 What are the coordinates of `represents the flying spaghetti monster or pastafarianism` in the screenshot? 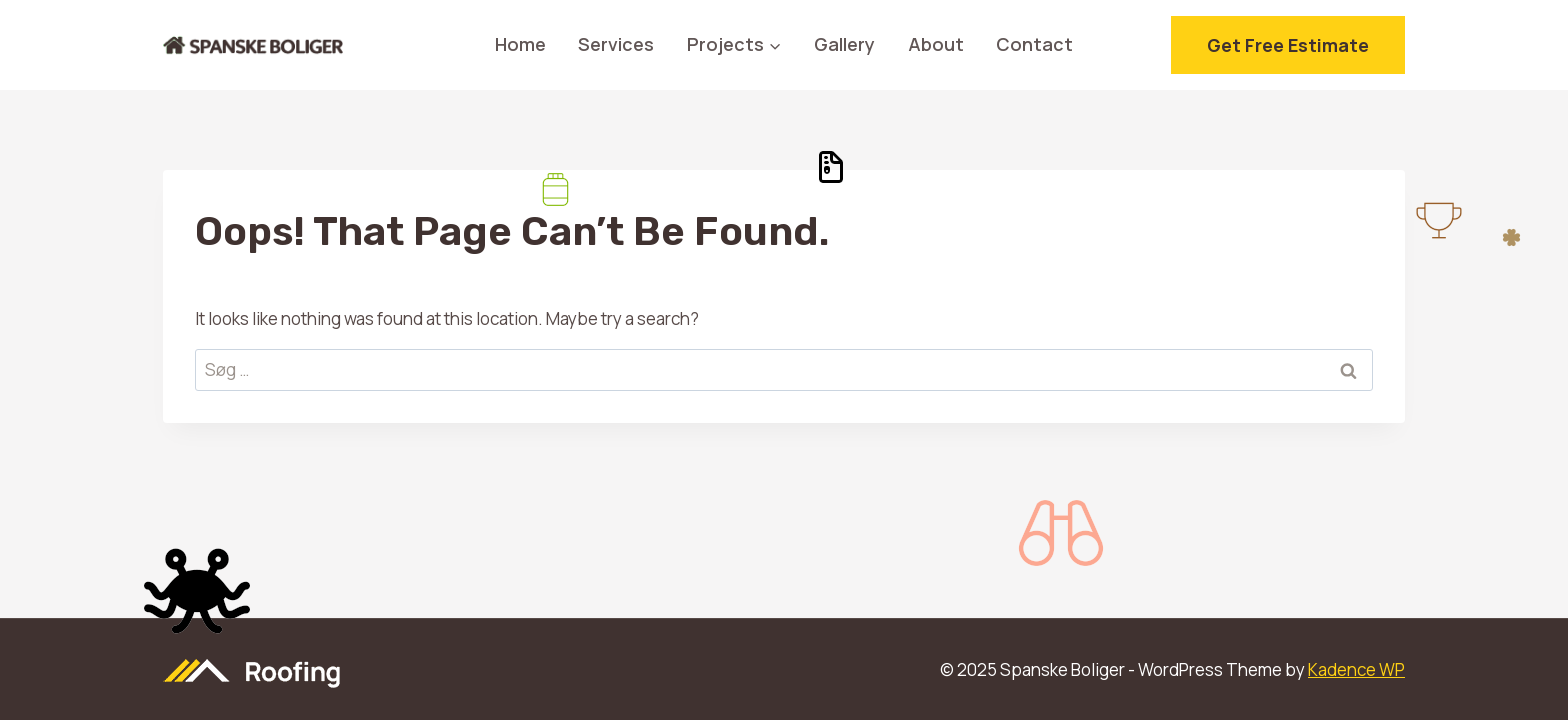 It's located at (197, 591).